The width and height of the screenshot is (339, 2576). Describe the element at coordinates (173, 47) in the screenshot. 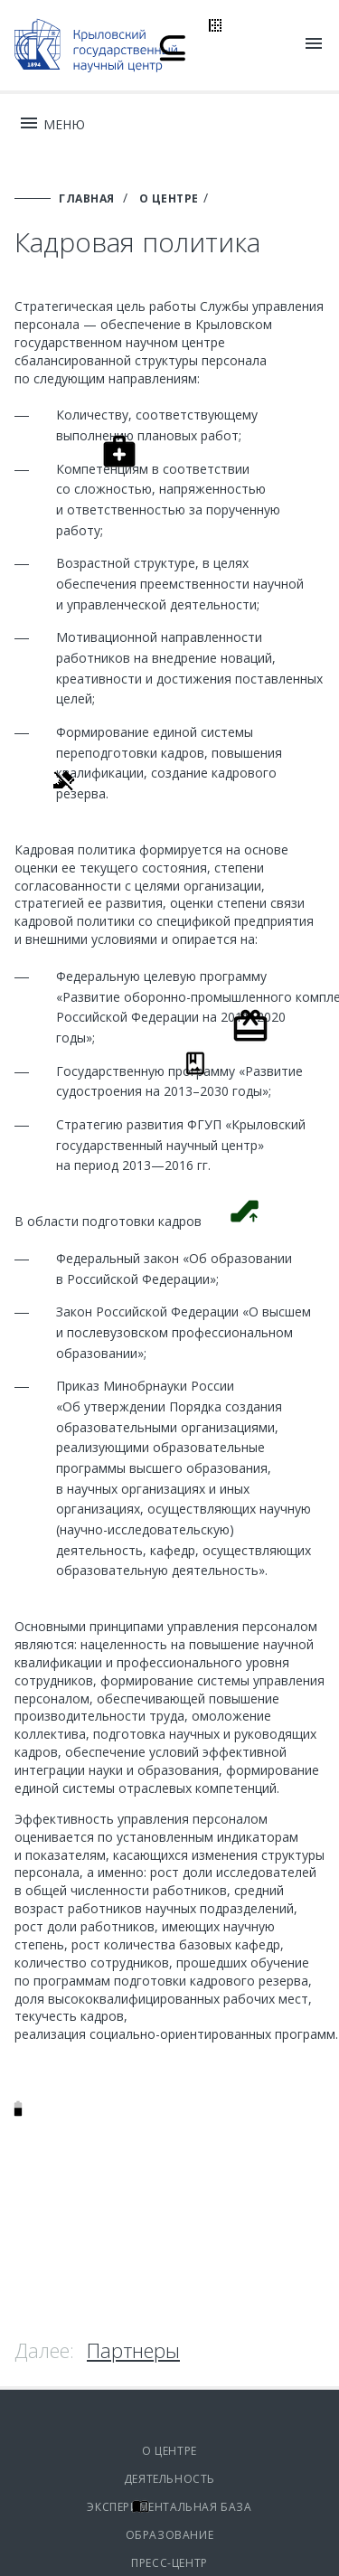

I see `indicates a subset relationship in mathematical notation` at that location.